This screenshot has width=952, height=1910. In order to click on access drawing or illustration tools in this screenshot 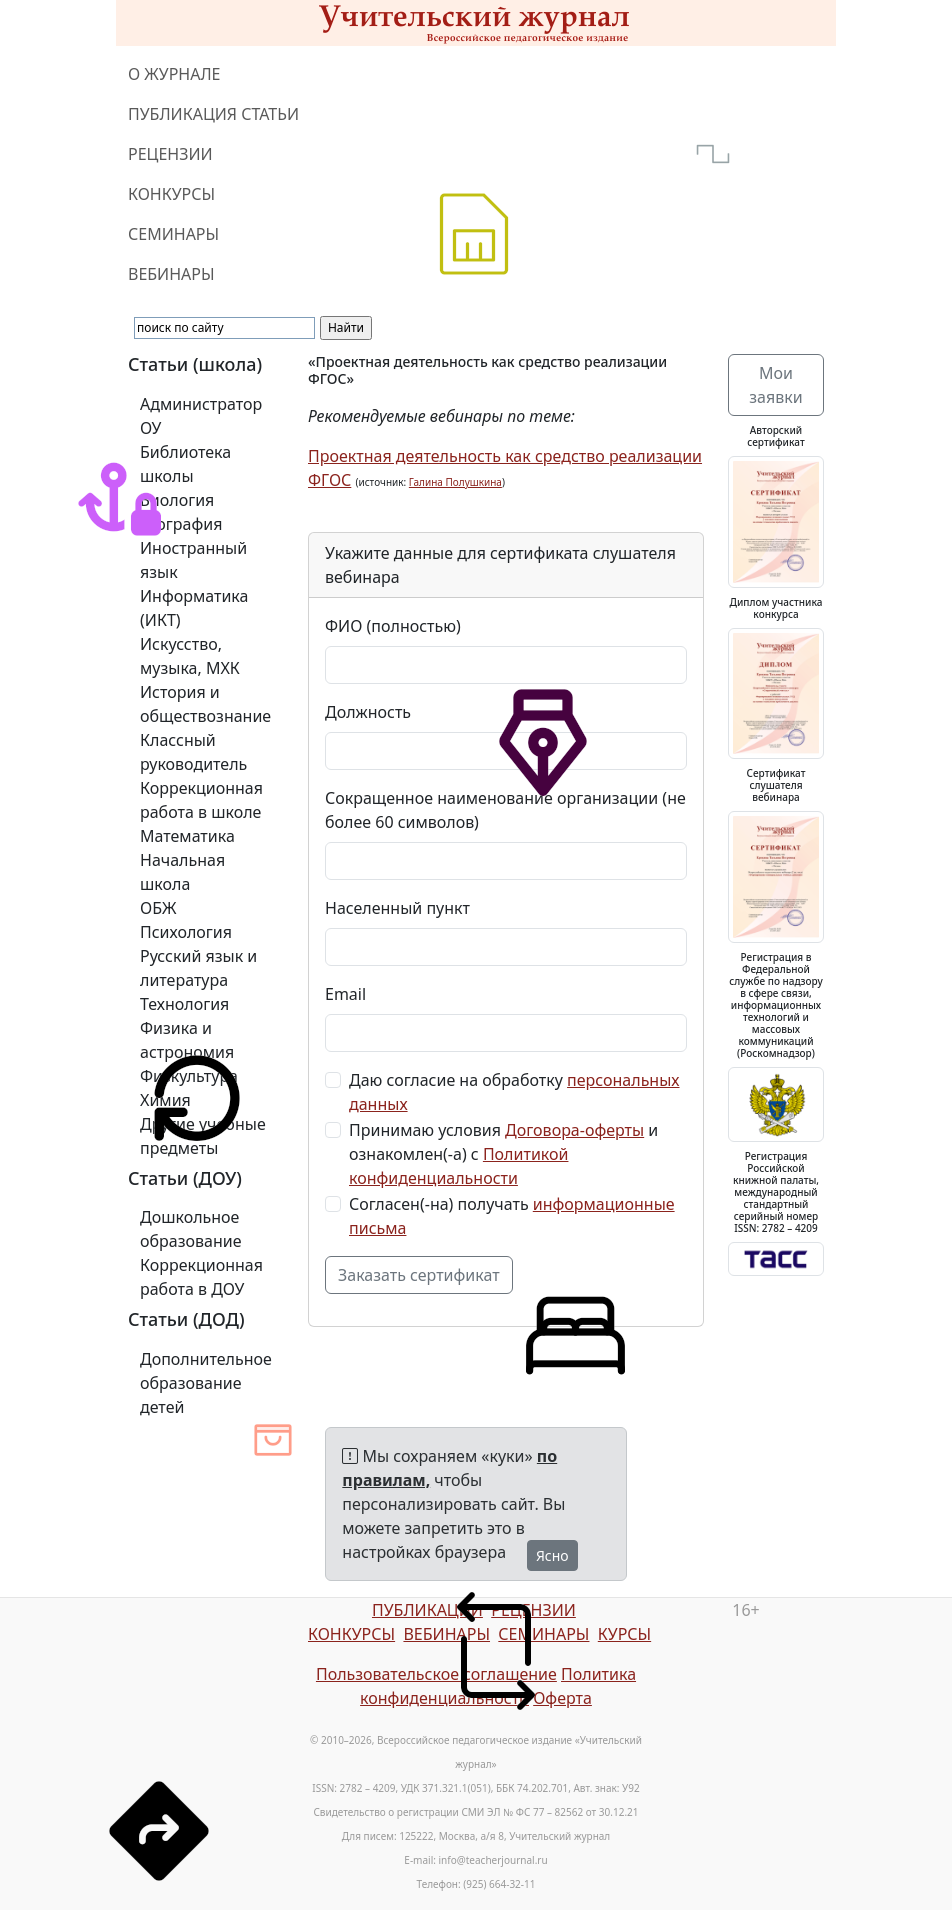, I will do `click(543, 740)`.